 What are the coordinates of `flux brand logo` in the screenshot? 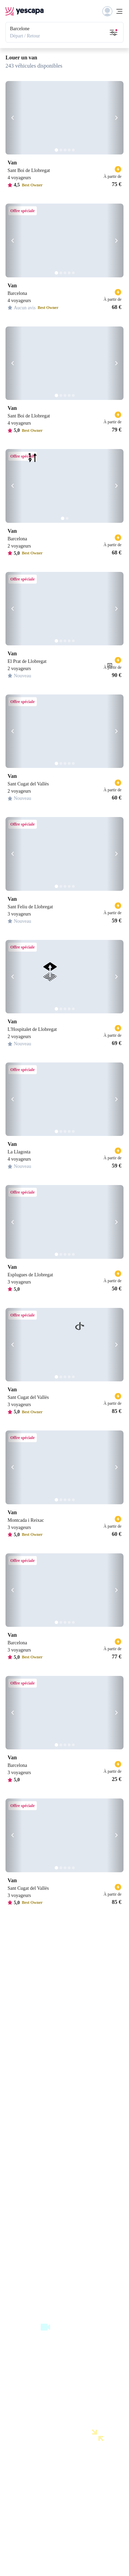 It's located at (50, 971).